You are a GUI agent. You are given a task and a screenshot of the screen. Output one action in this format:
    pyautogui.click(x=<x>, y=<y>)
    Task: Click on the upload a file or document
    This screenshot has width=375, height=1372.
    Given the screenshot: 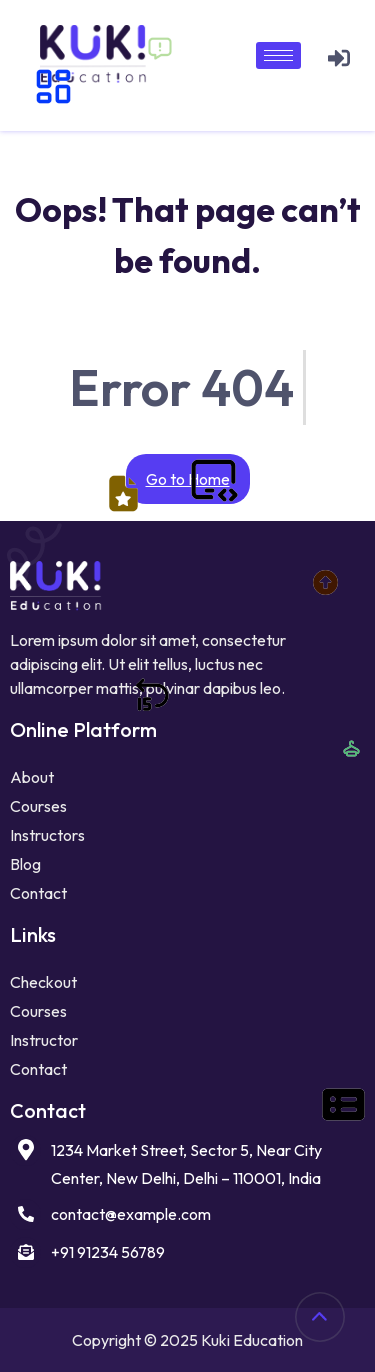 What is the action you would take?
    pyautogui.click(x=325, y=582)
    